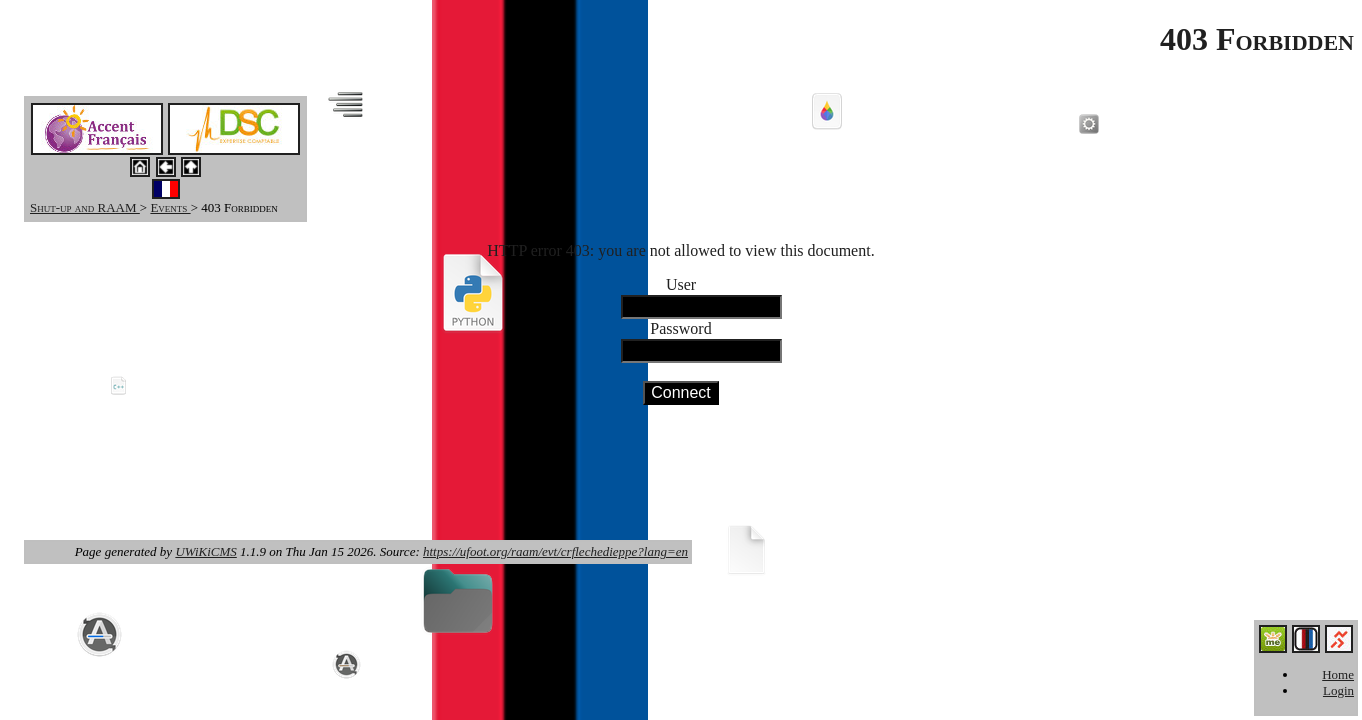  What do you see at coordinates (346, 664) in the screenshot?
I see `check for available software updates` at bounding box center [346, 664].